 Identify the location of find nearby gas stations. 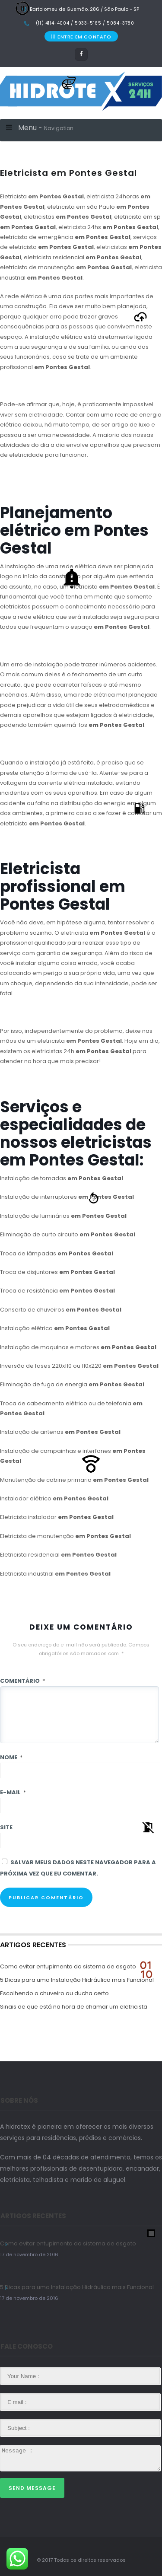
(139, 808).